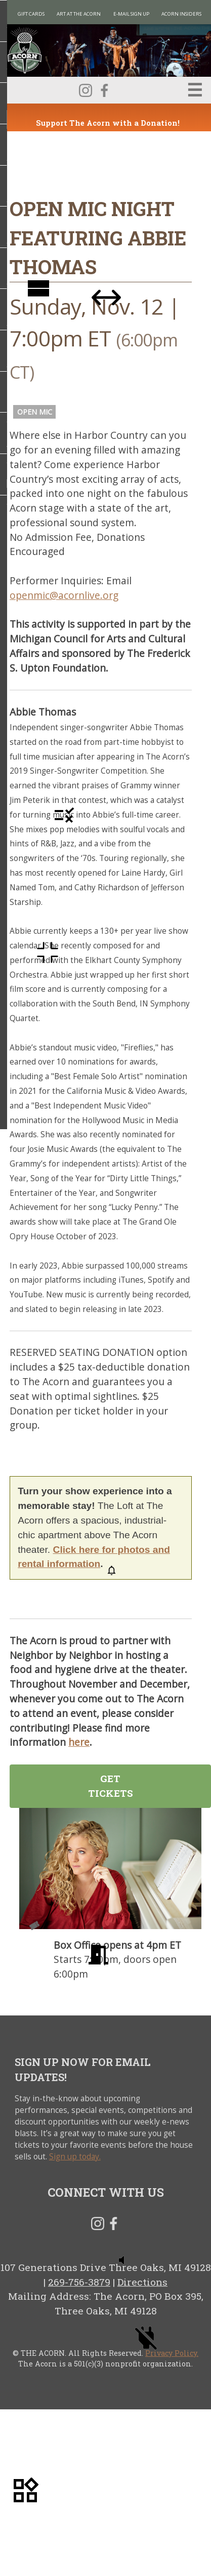 Image resolution: width=211 pixels, height=2576 pixels. What do you see at coordinates (106, 298) in the screenshot?
I see `resize or adjust width horizontally` at bounding box center [106, 298].